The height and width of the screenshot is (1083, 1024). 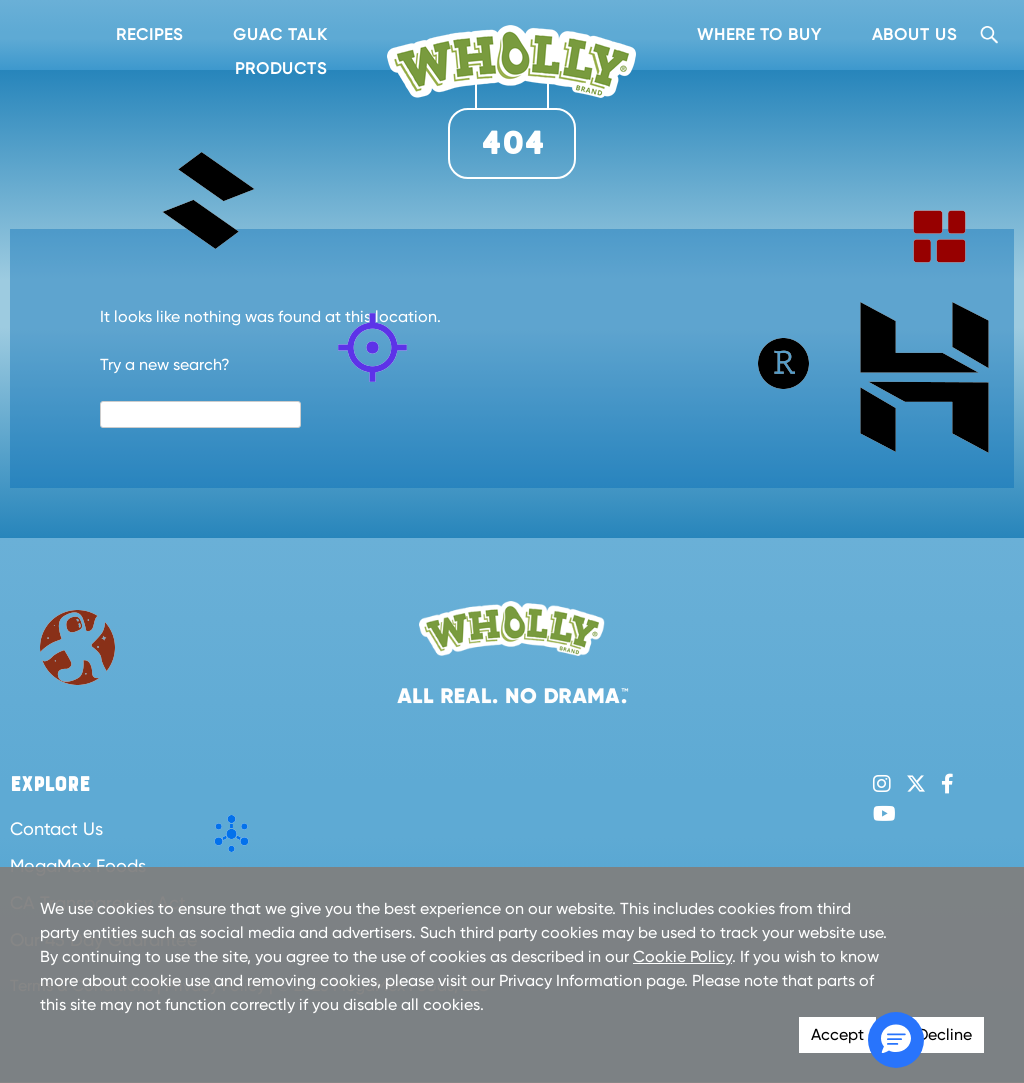 What do you see at coordinates (208, 200) in the screenshot?
I see `nanostores library logo` at bounding box center [208, 200].